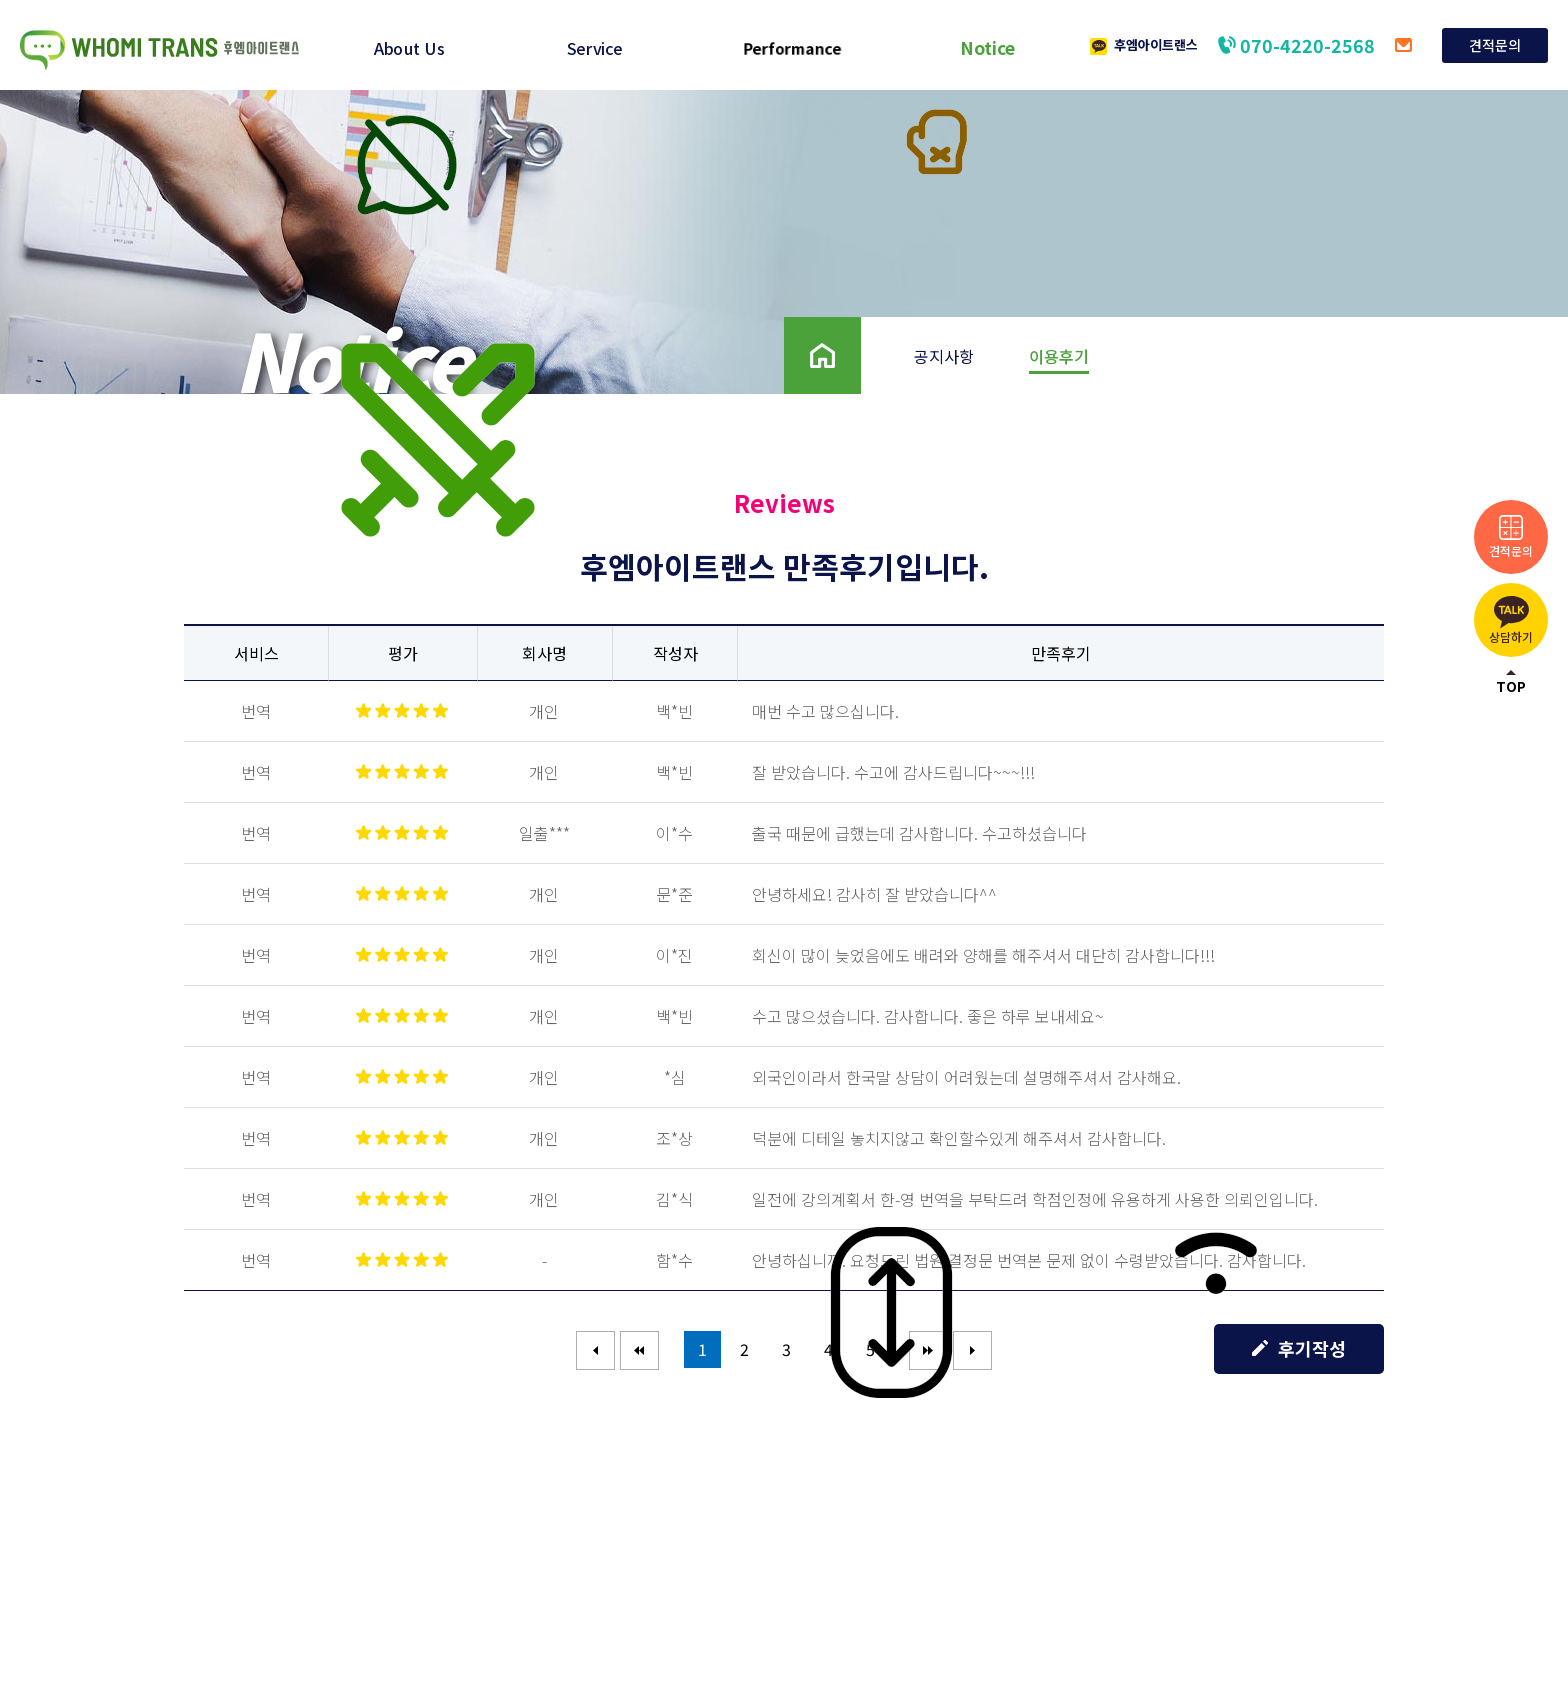 Image resolution: width=1568 pixels, height=1685 pixels. I want to click on indicates weak wifi signal strength, so click(1216, 1219).